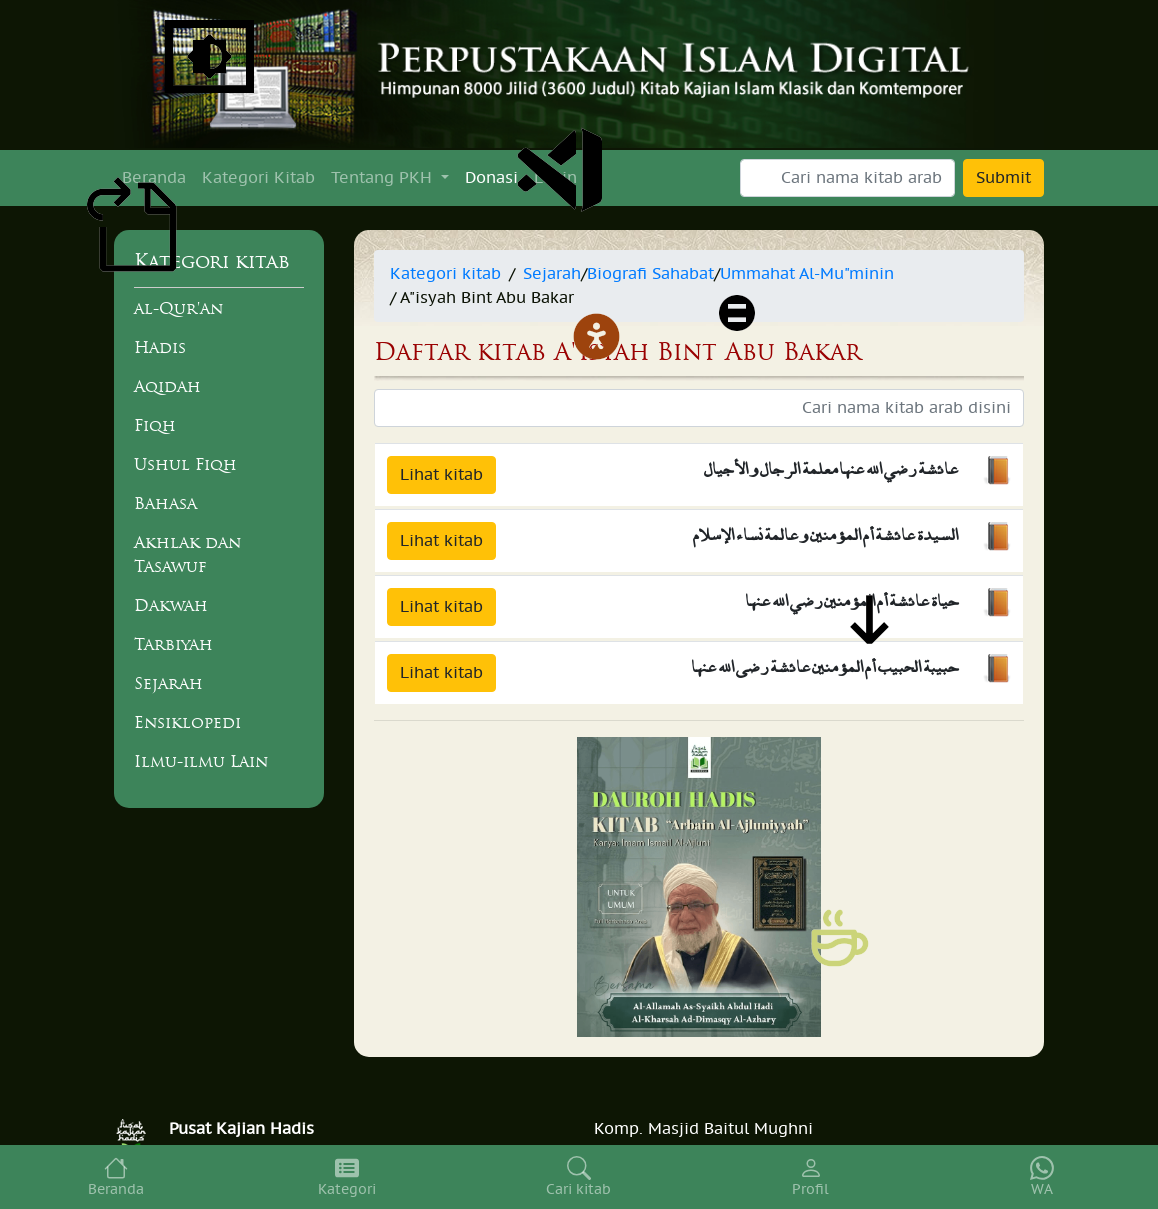 This screenshot has height=1209, width=1158. I want to click on adjust display brightness settings, so click(209, 56).